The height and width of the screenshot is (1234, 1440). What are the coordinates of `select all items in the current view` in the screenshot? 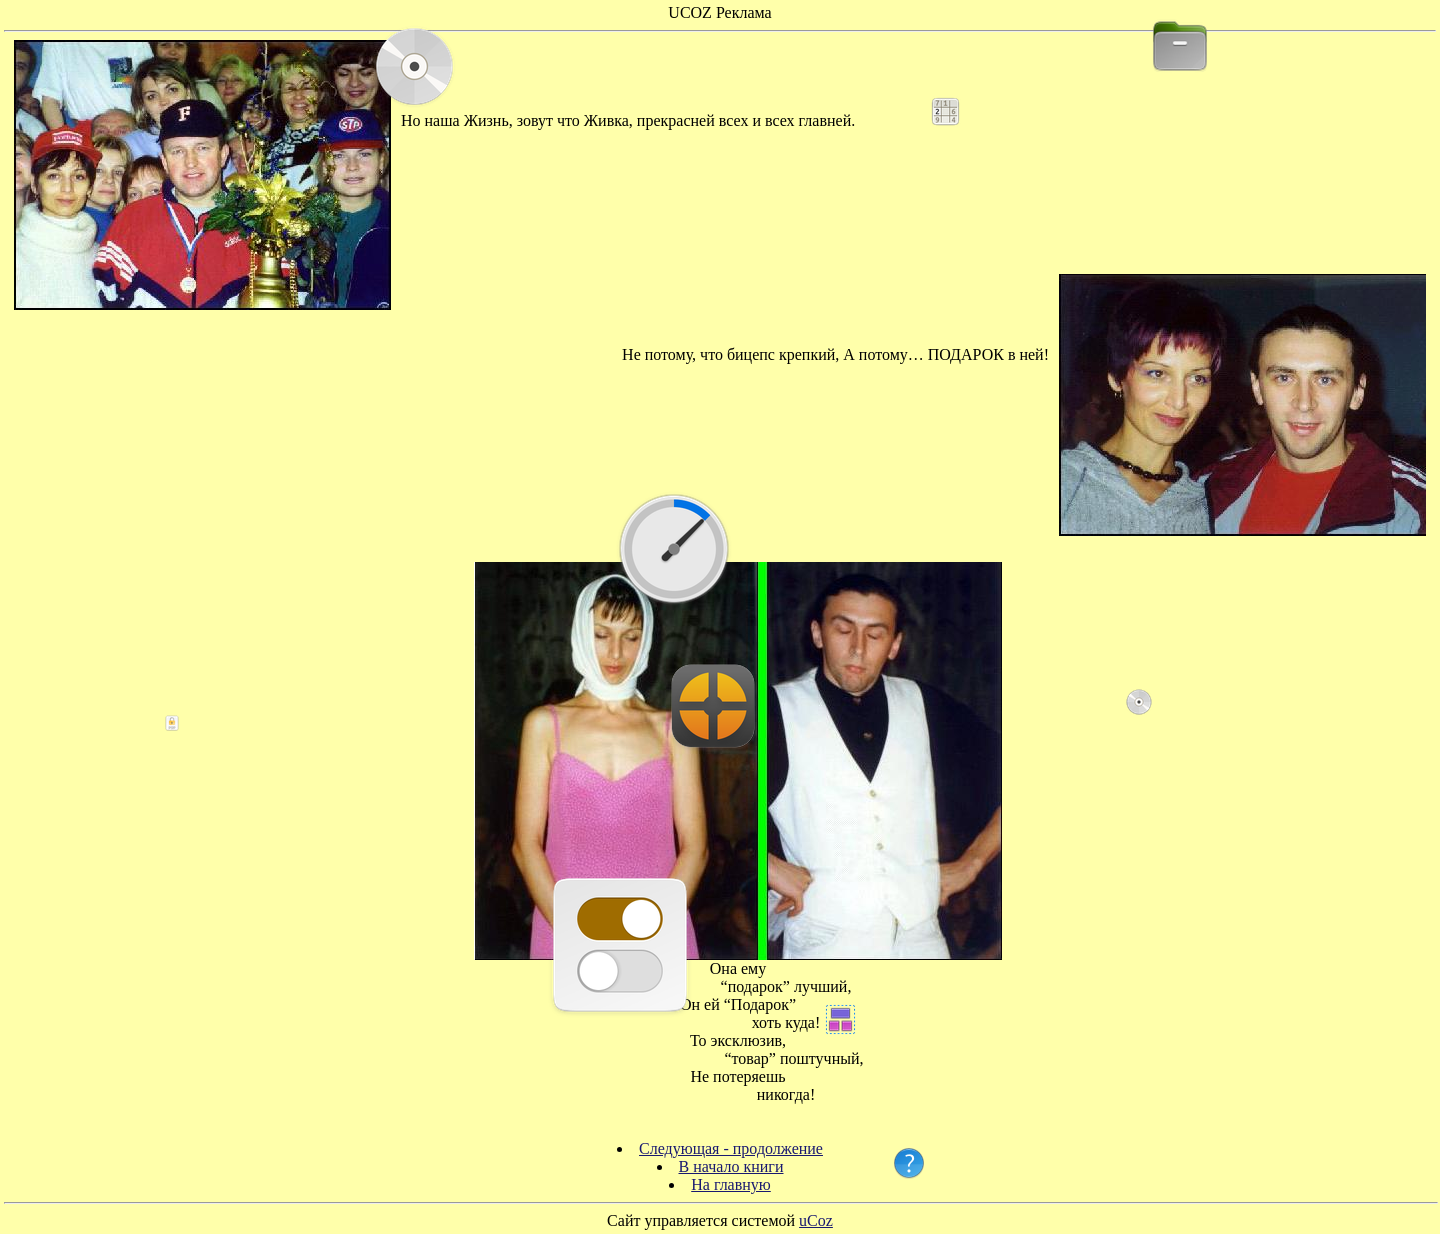 It's located at (840, 1019).